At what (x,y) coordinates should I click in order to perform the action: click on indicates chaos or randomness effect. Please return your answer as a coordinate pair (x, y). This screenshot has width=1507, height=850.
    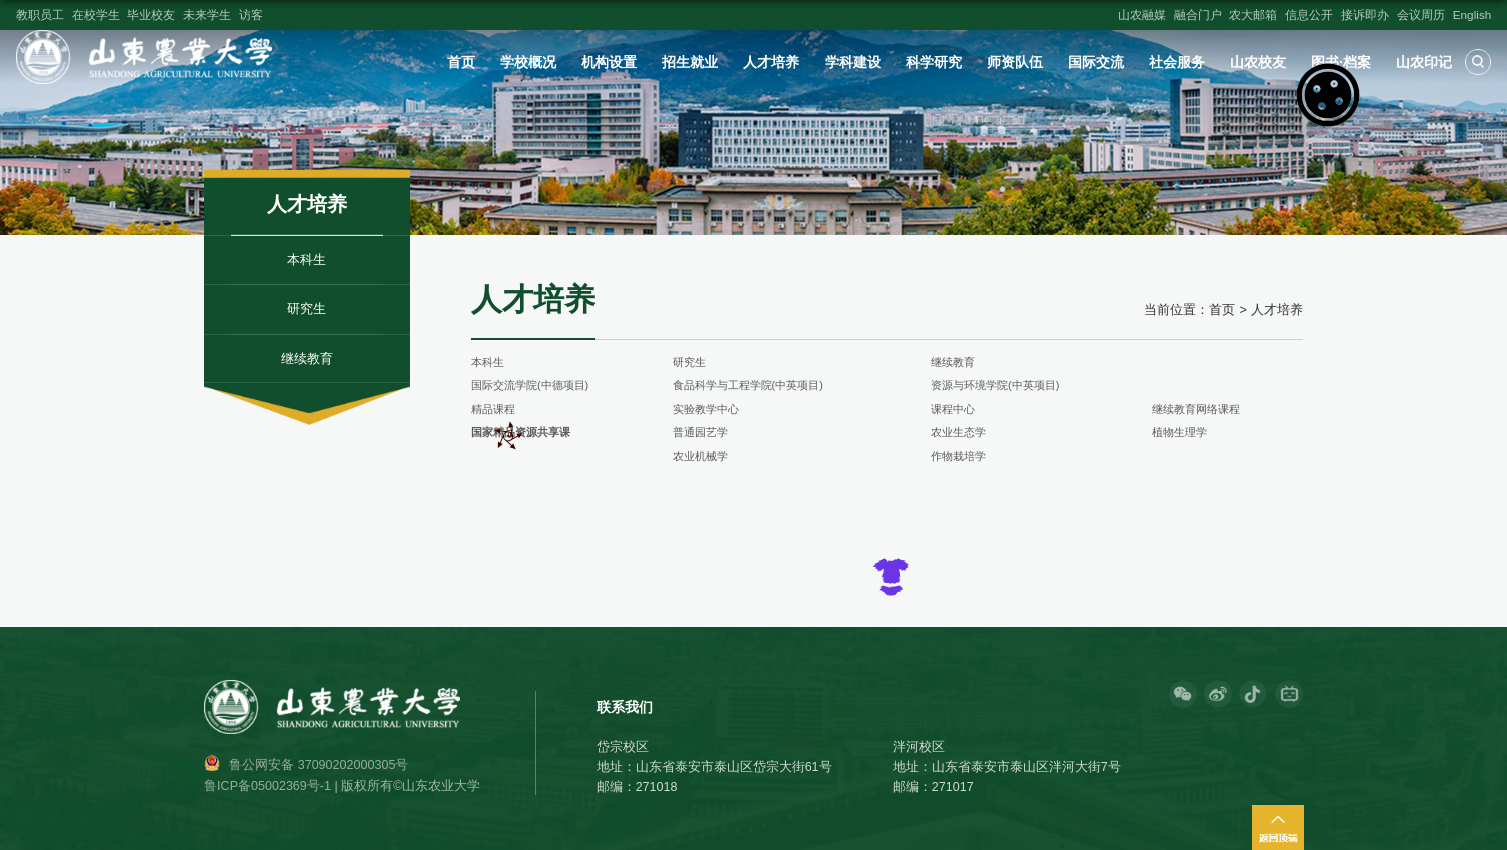
    Looking at the image, I should click on (508, 435).